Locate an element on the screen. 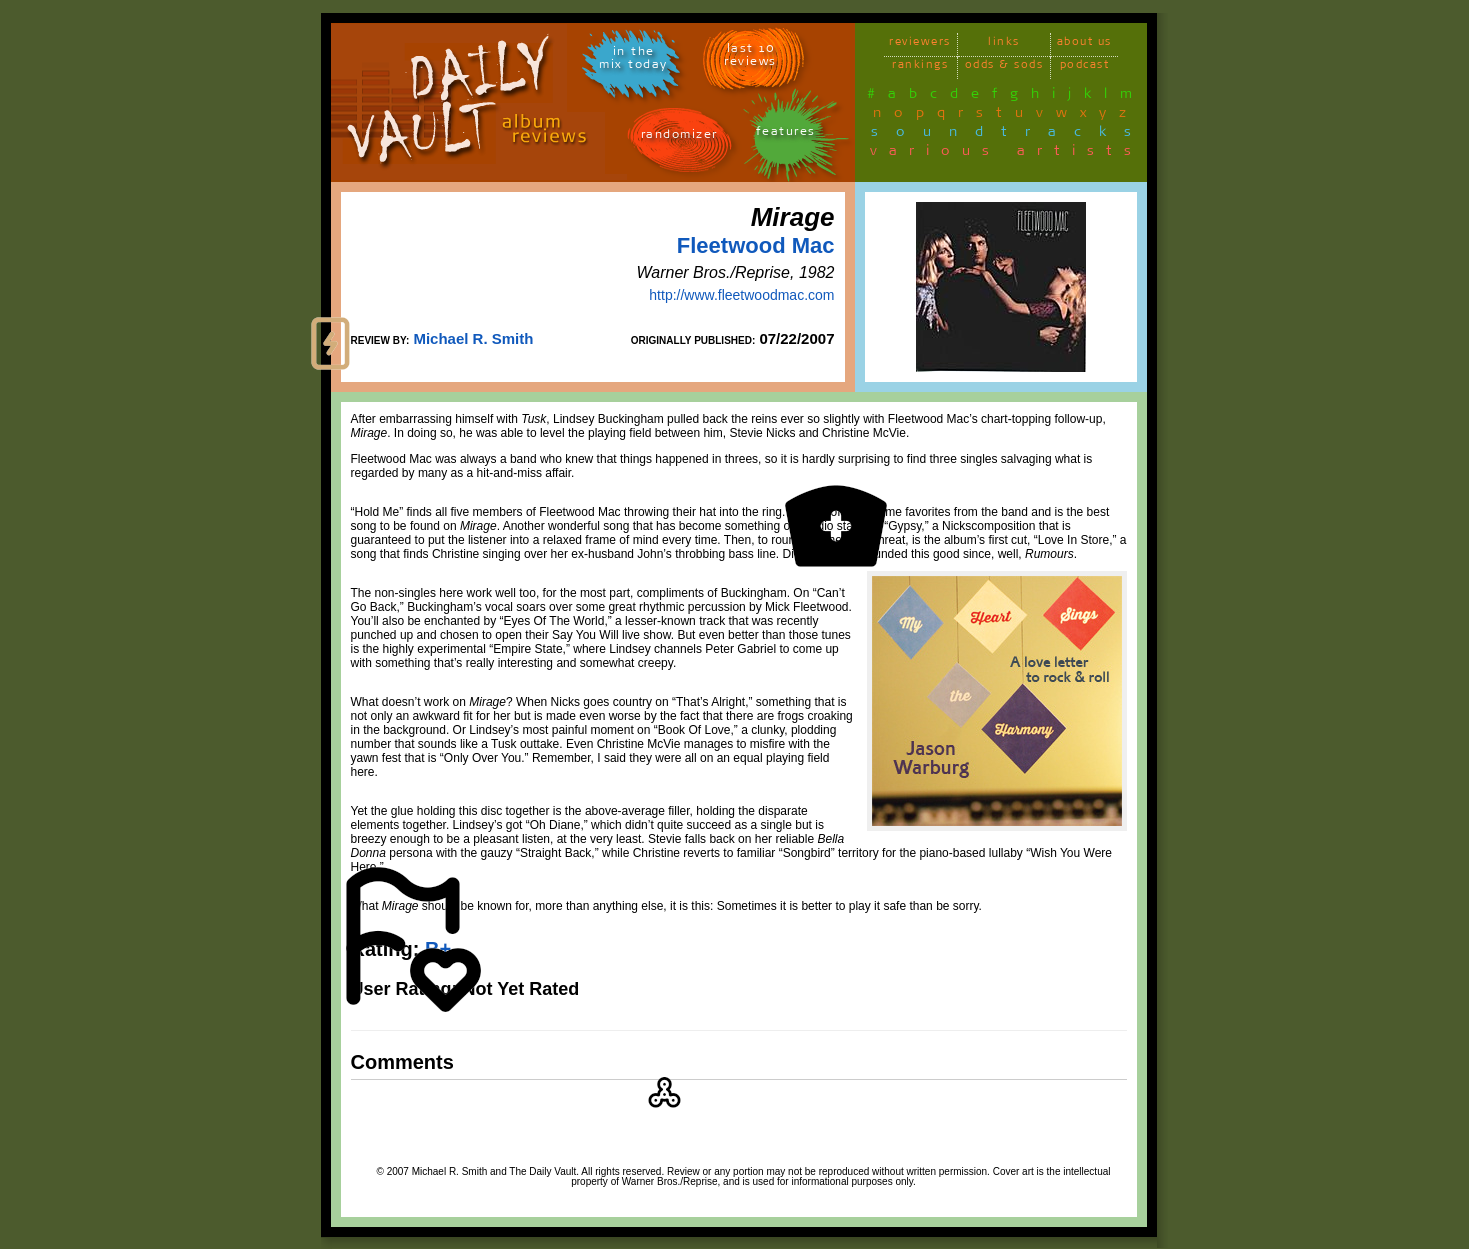 The width and height of the screenshot is (1469, 1249). access nursing or healthcare services is located at coordinates (836, 526).